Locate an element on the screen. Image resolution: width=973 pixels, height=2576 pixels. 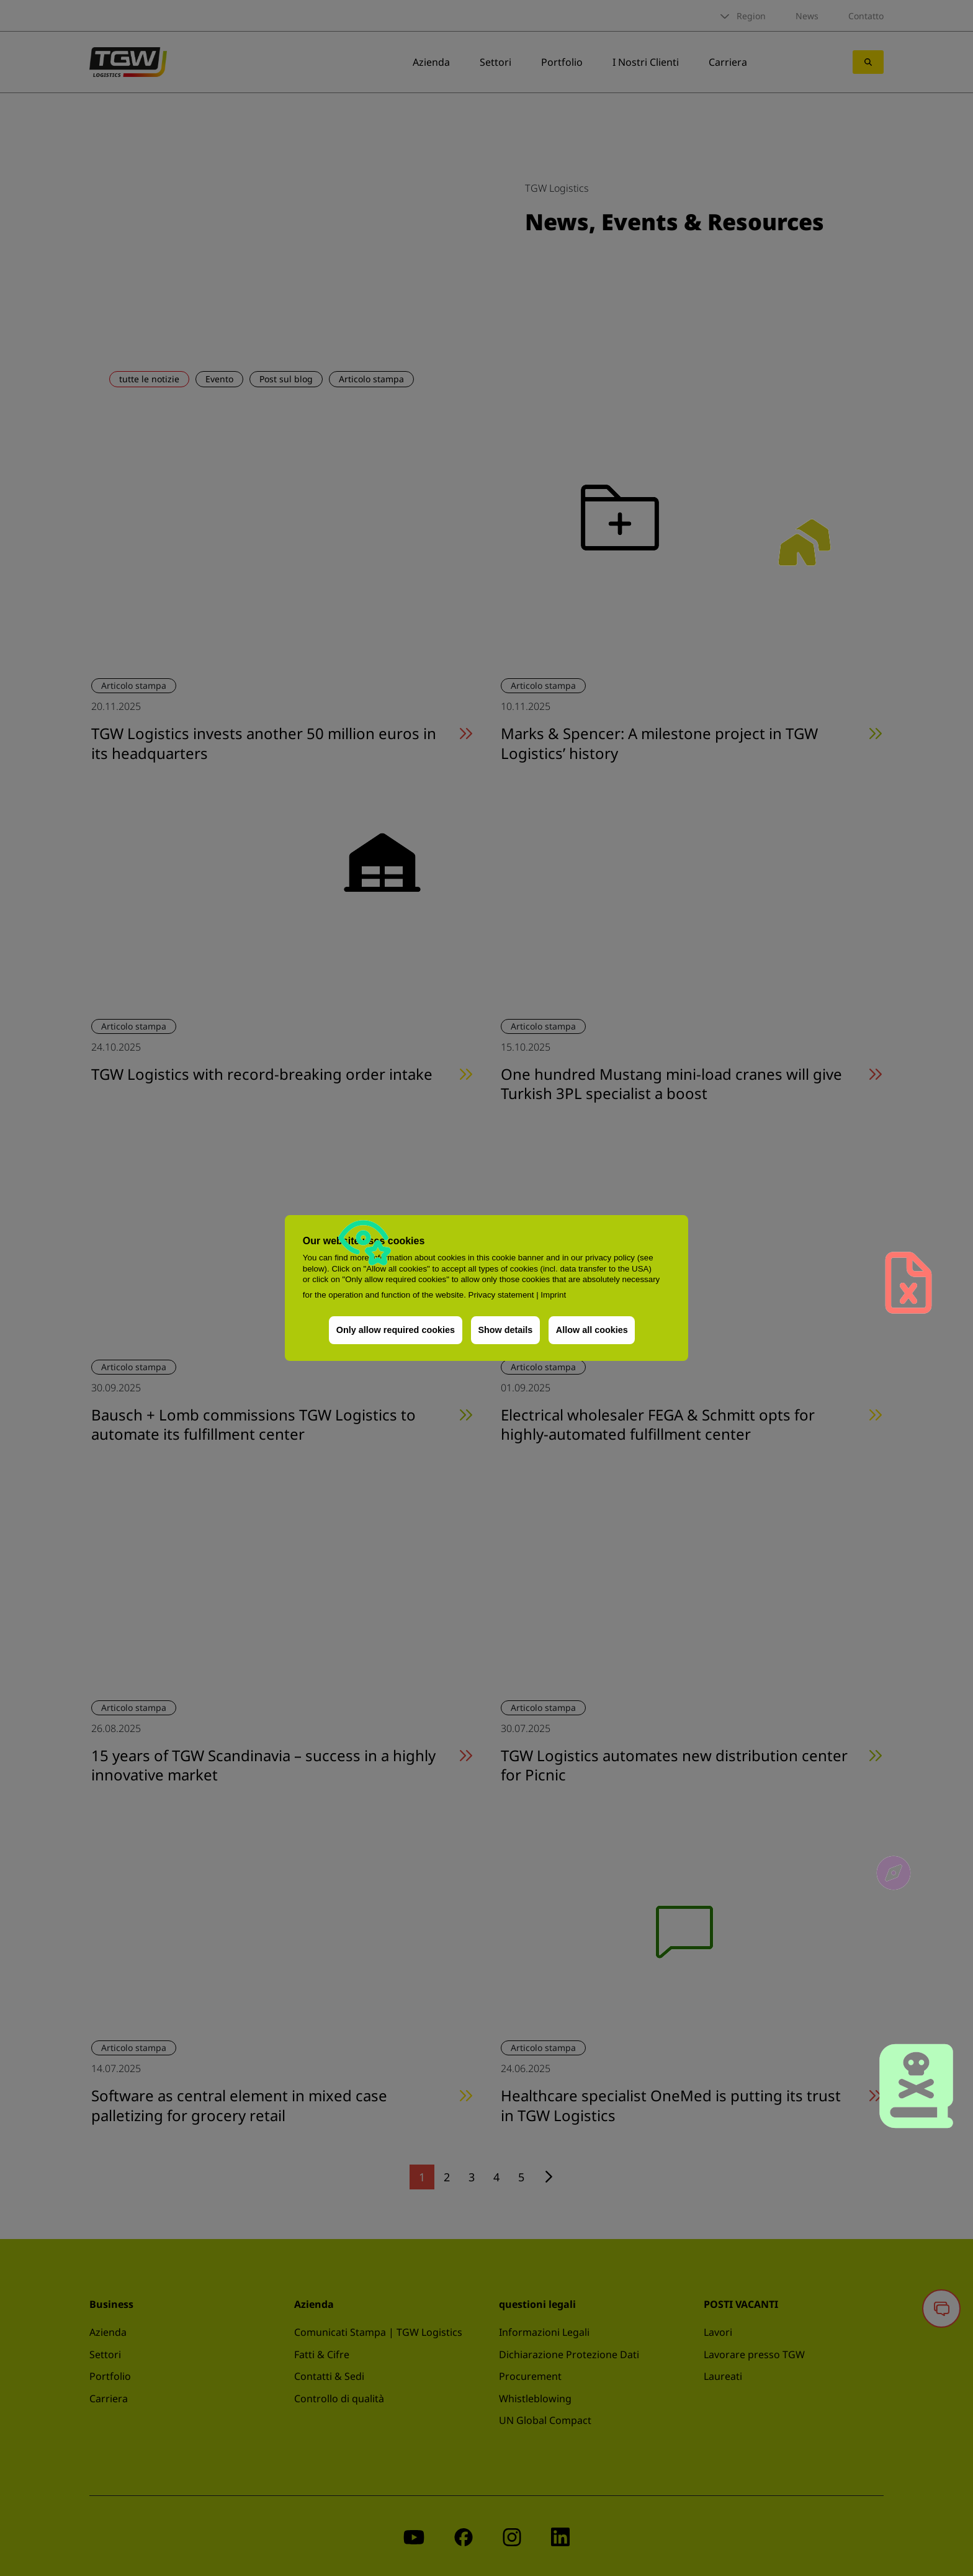
access navigation or direction features is located at coordinates (894, 1873).